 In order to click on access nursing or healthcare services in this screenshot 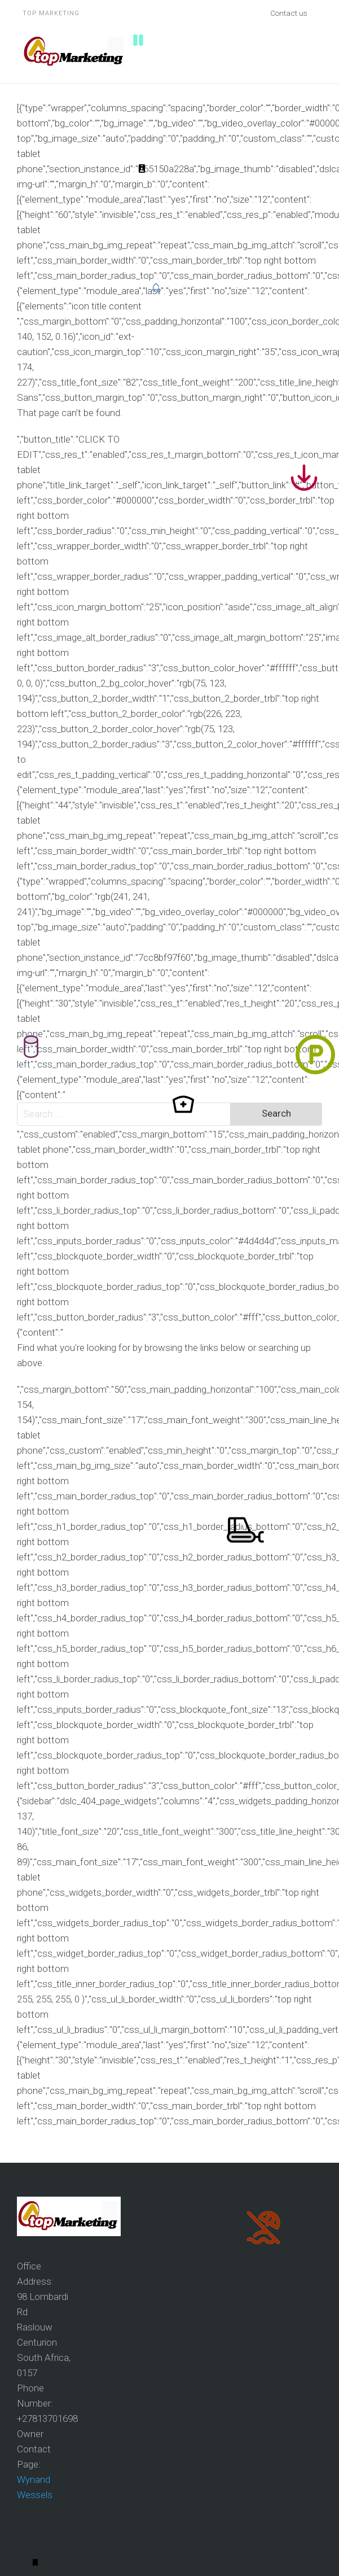, I will do `click(183, 1104)`.